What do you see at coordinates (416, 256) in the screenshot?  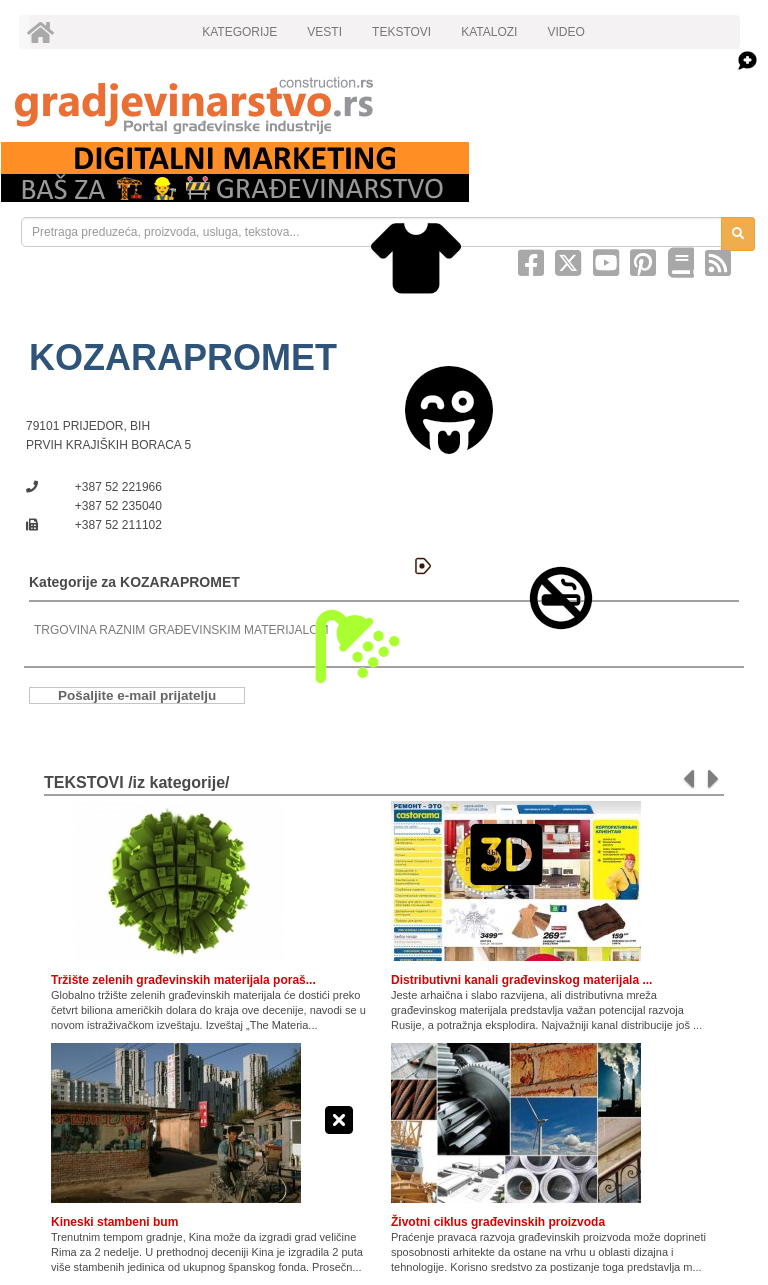 I see `browse clothing or apparel items` at bounding box center [416, 256].